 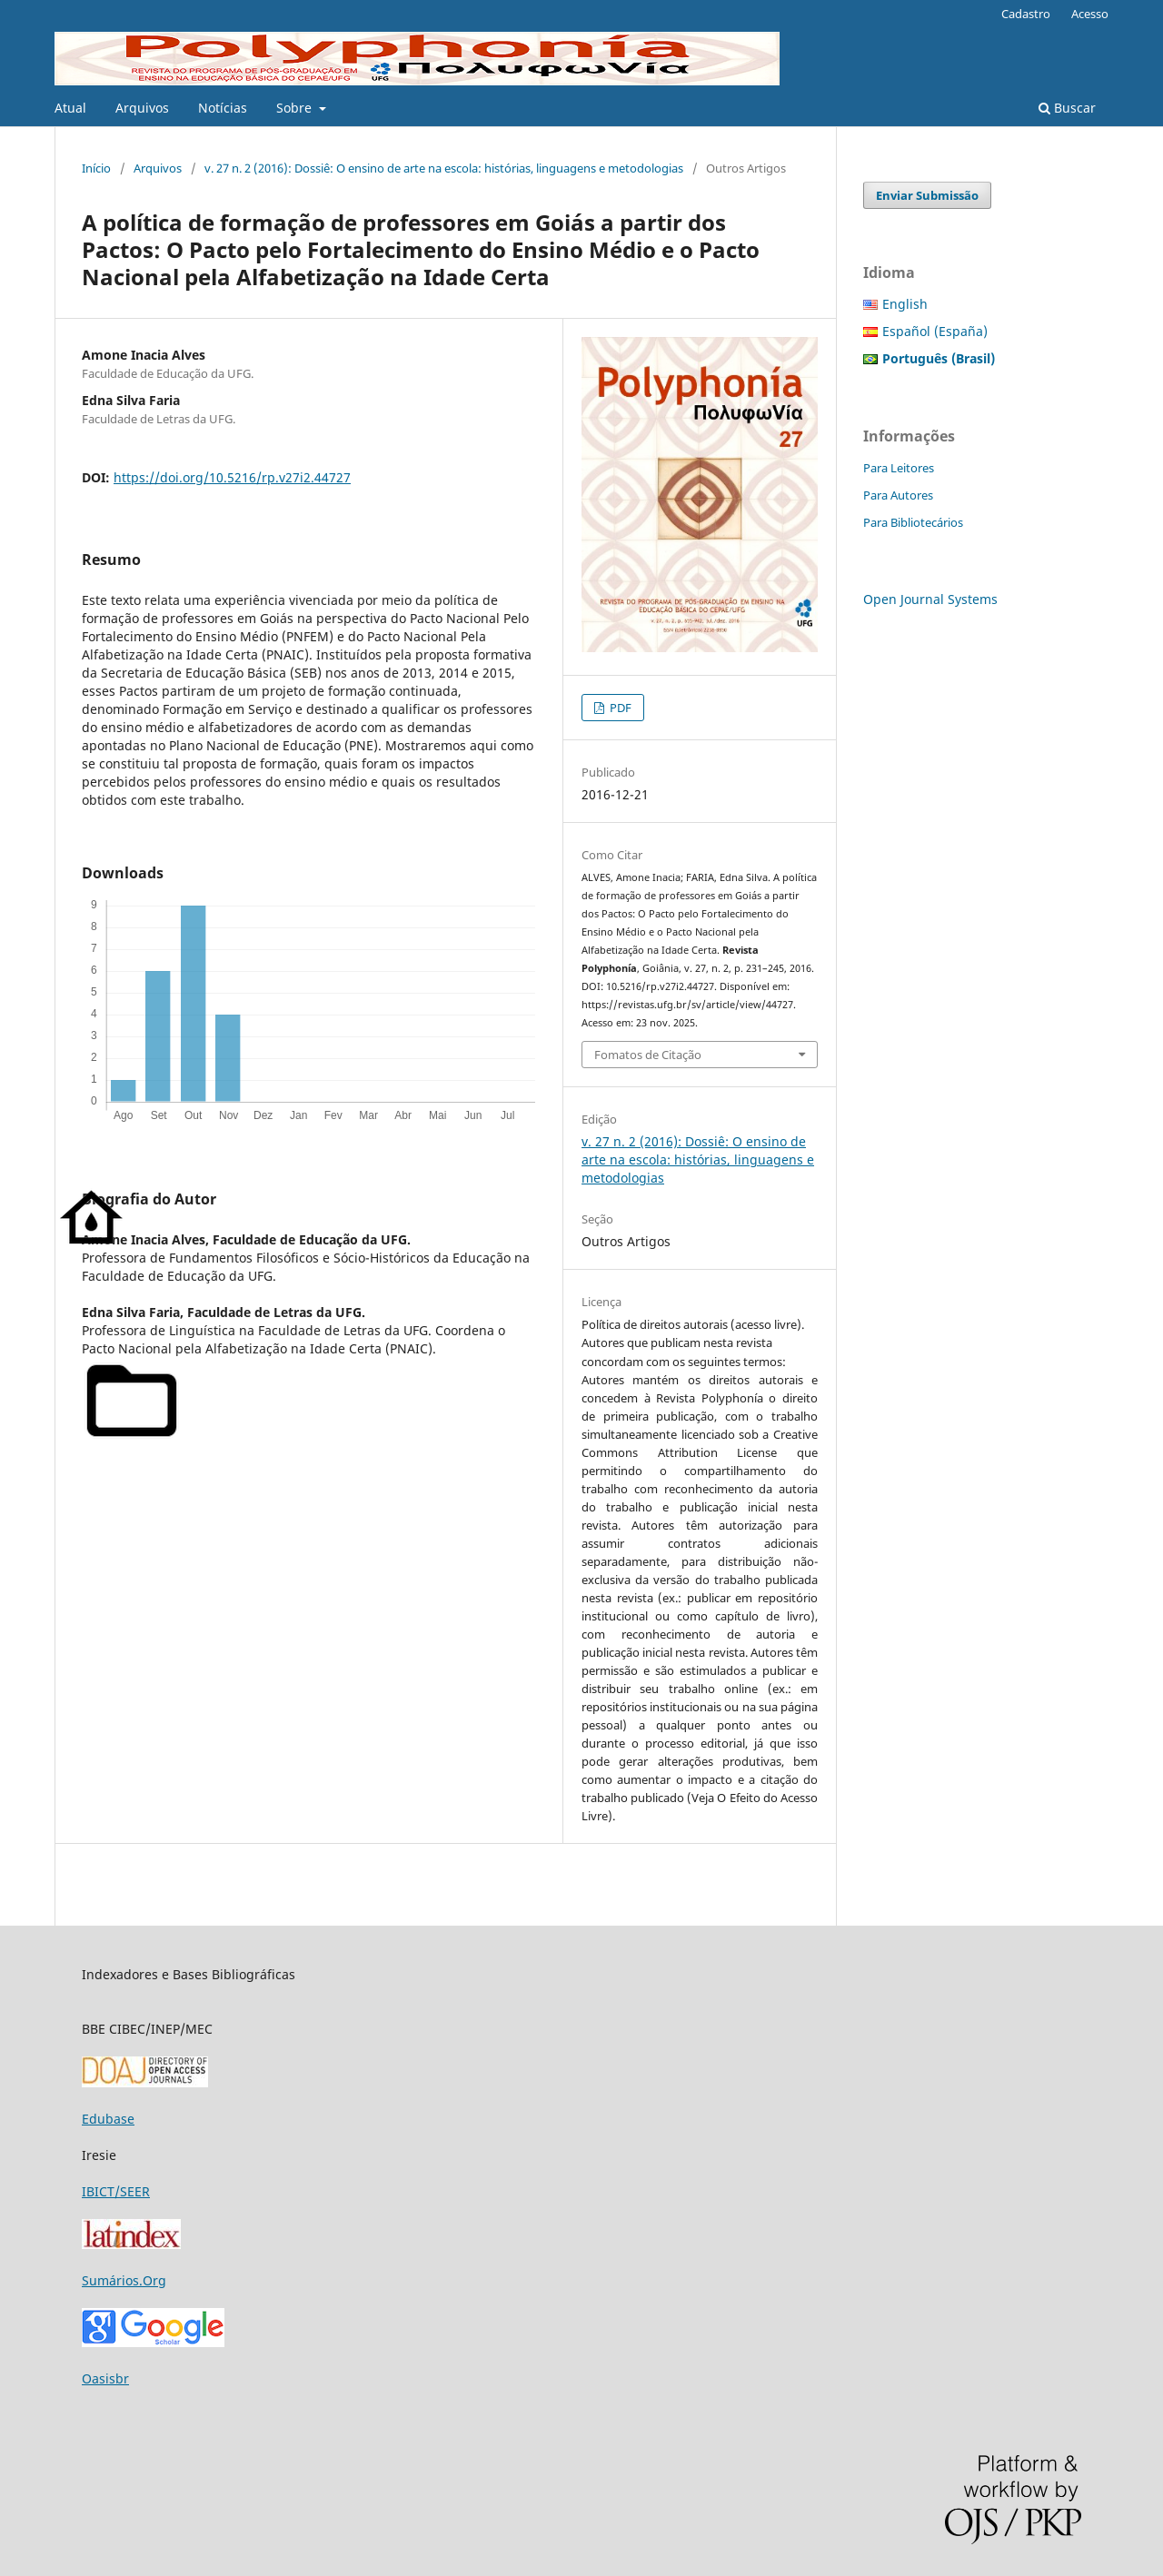 What do you see at coordinates (132, 1401) in the screenshot?
I see `open a folder to view its contents` at bounding box center [132, 1401].